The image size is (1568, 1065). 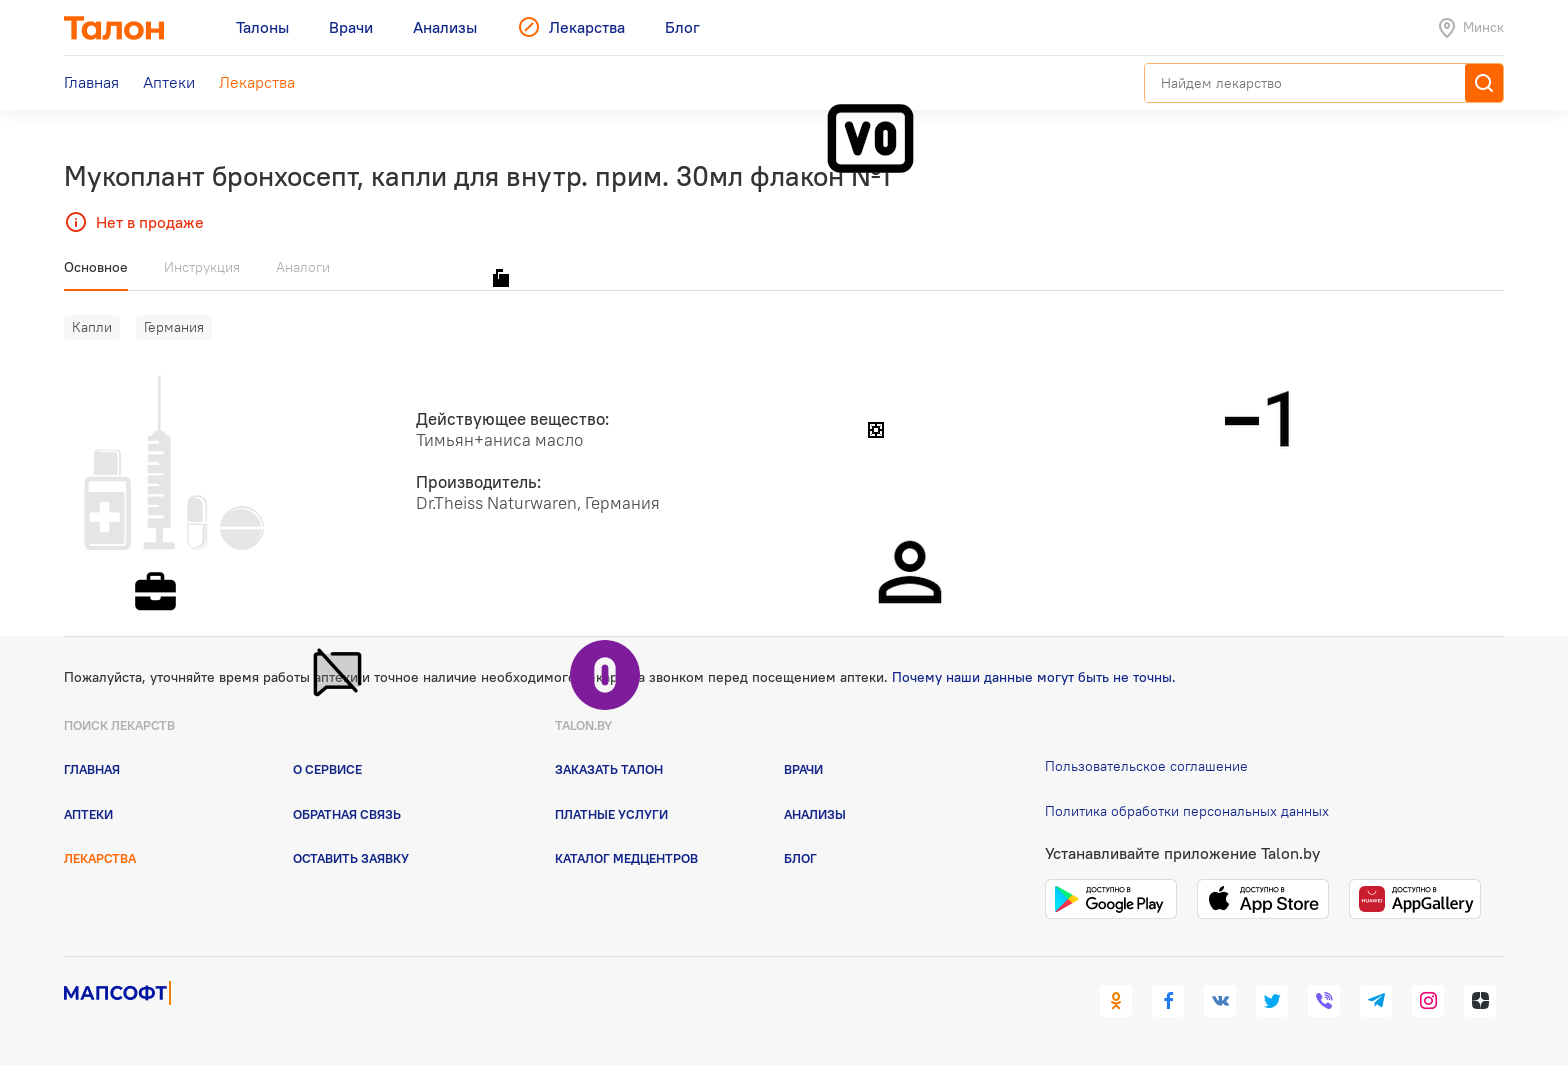 What do you see at coordinates (501, 279) in the screenshot?
I see `indicates unread mail in your mailbox` at bounding box center [501, 279].